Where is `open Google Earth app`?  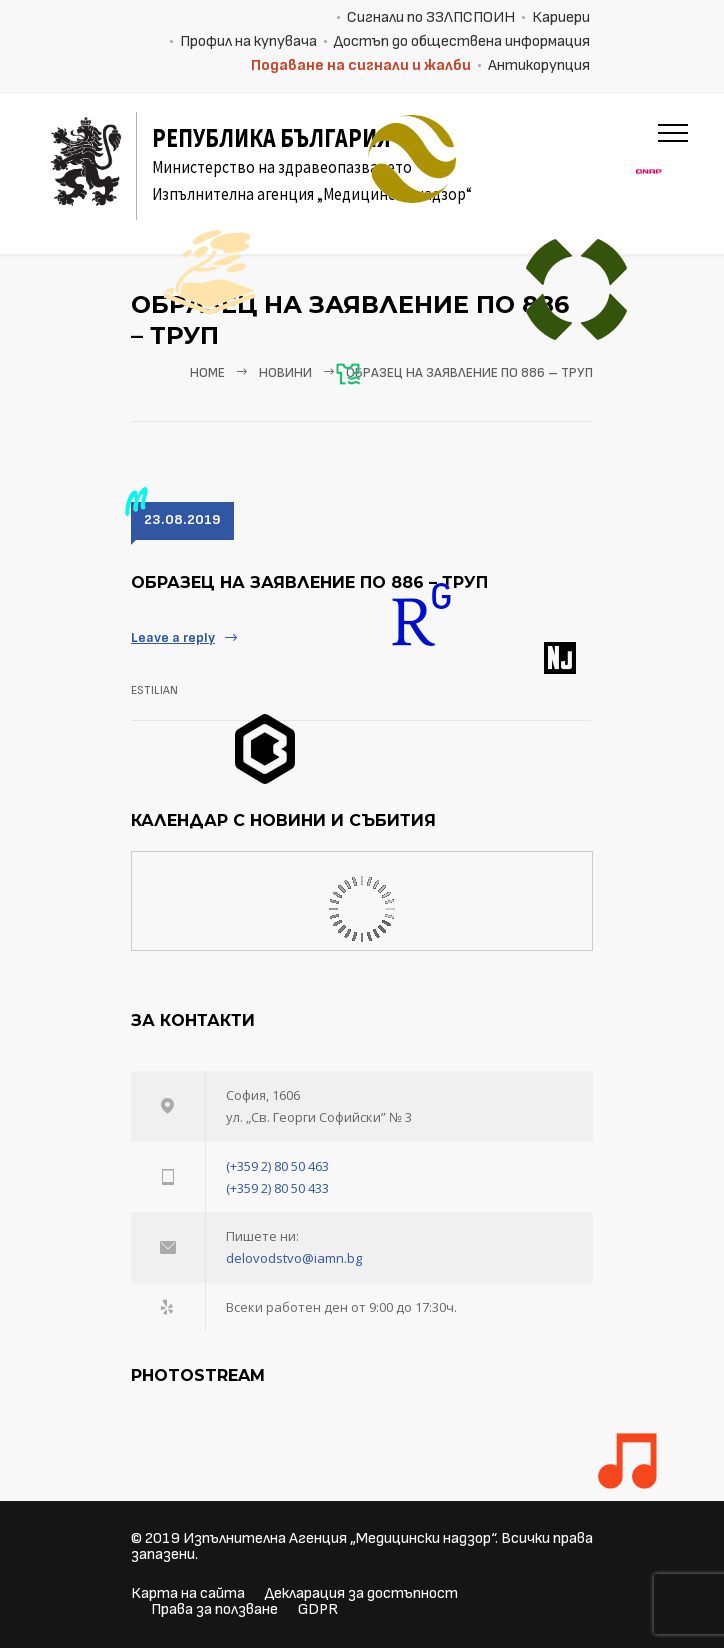 open Google Earth app is located at coordinates (412, 159).